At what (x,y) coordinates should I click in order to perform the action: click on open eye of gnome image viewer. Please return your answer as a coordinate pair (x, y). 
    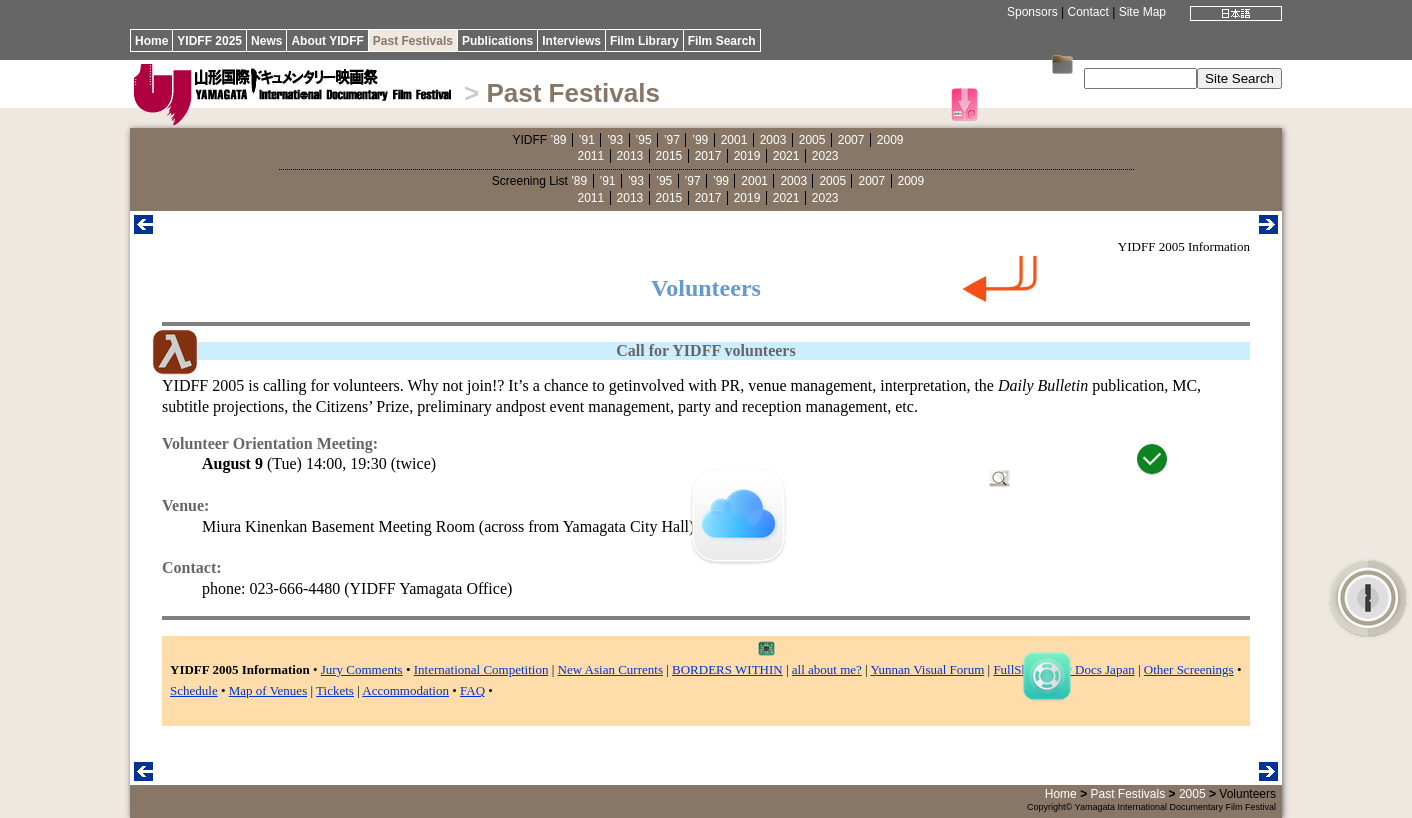
    Looking at the image, I should click on (999, 478).